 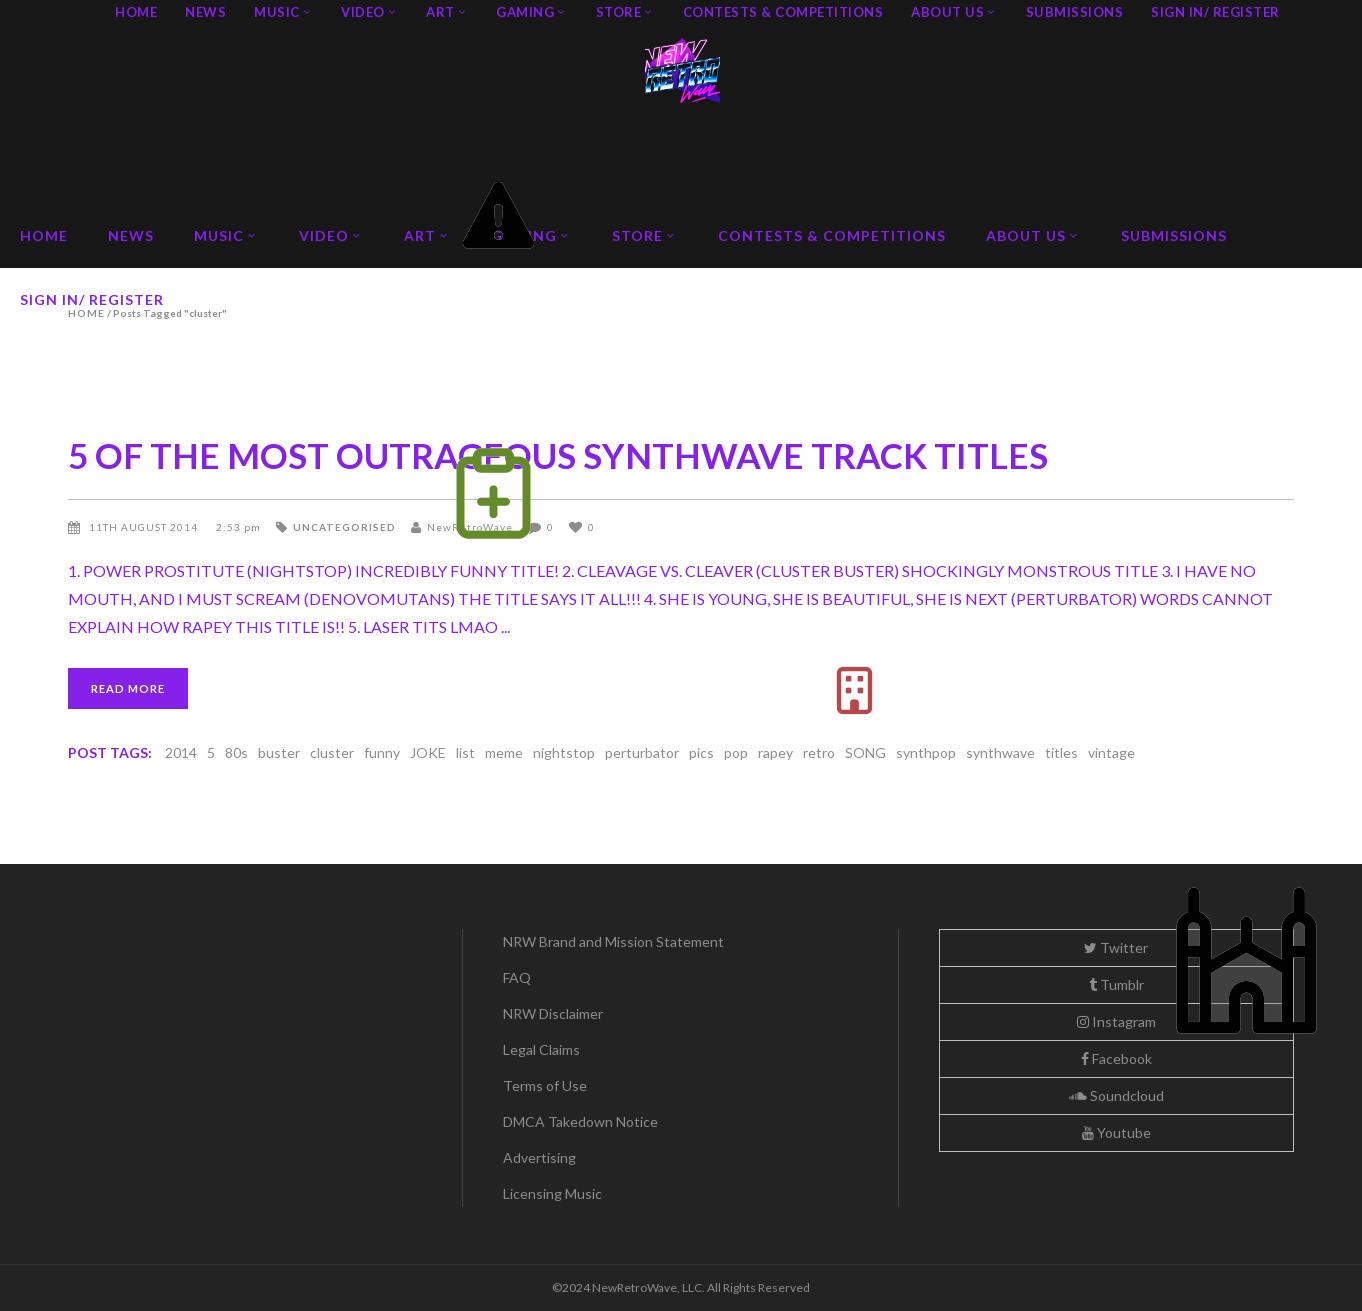 I want to click on locate nearby synagogues on a map, so click(x=1246, y=963).